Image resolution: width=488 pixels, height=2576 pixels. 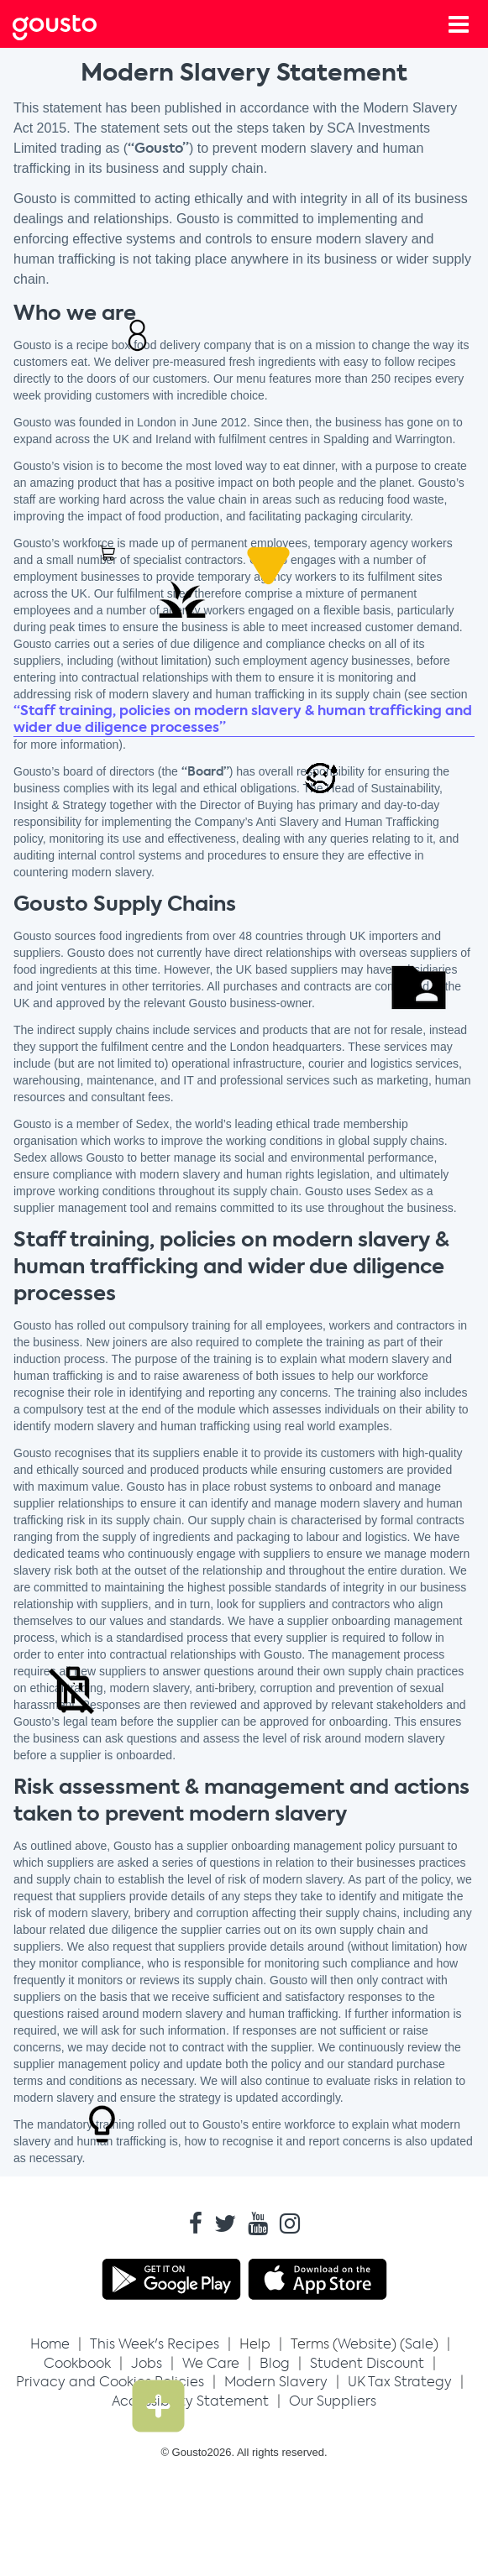 I want to click on indicates the number eight in a list or sequence, so click(x=137, y=335).